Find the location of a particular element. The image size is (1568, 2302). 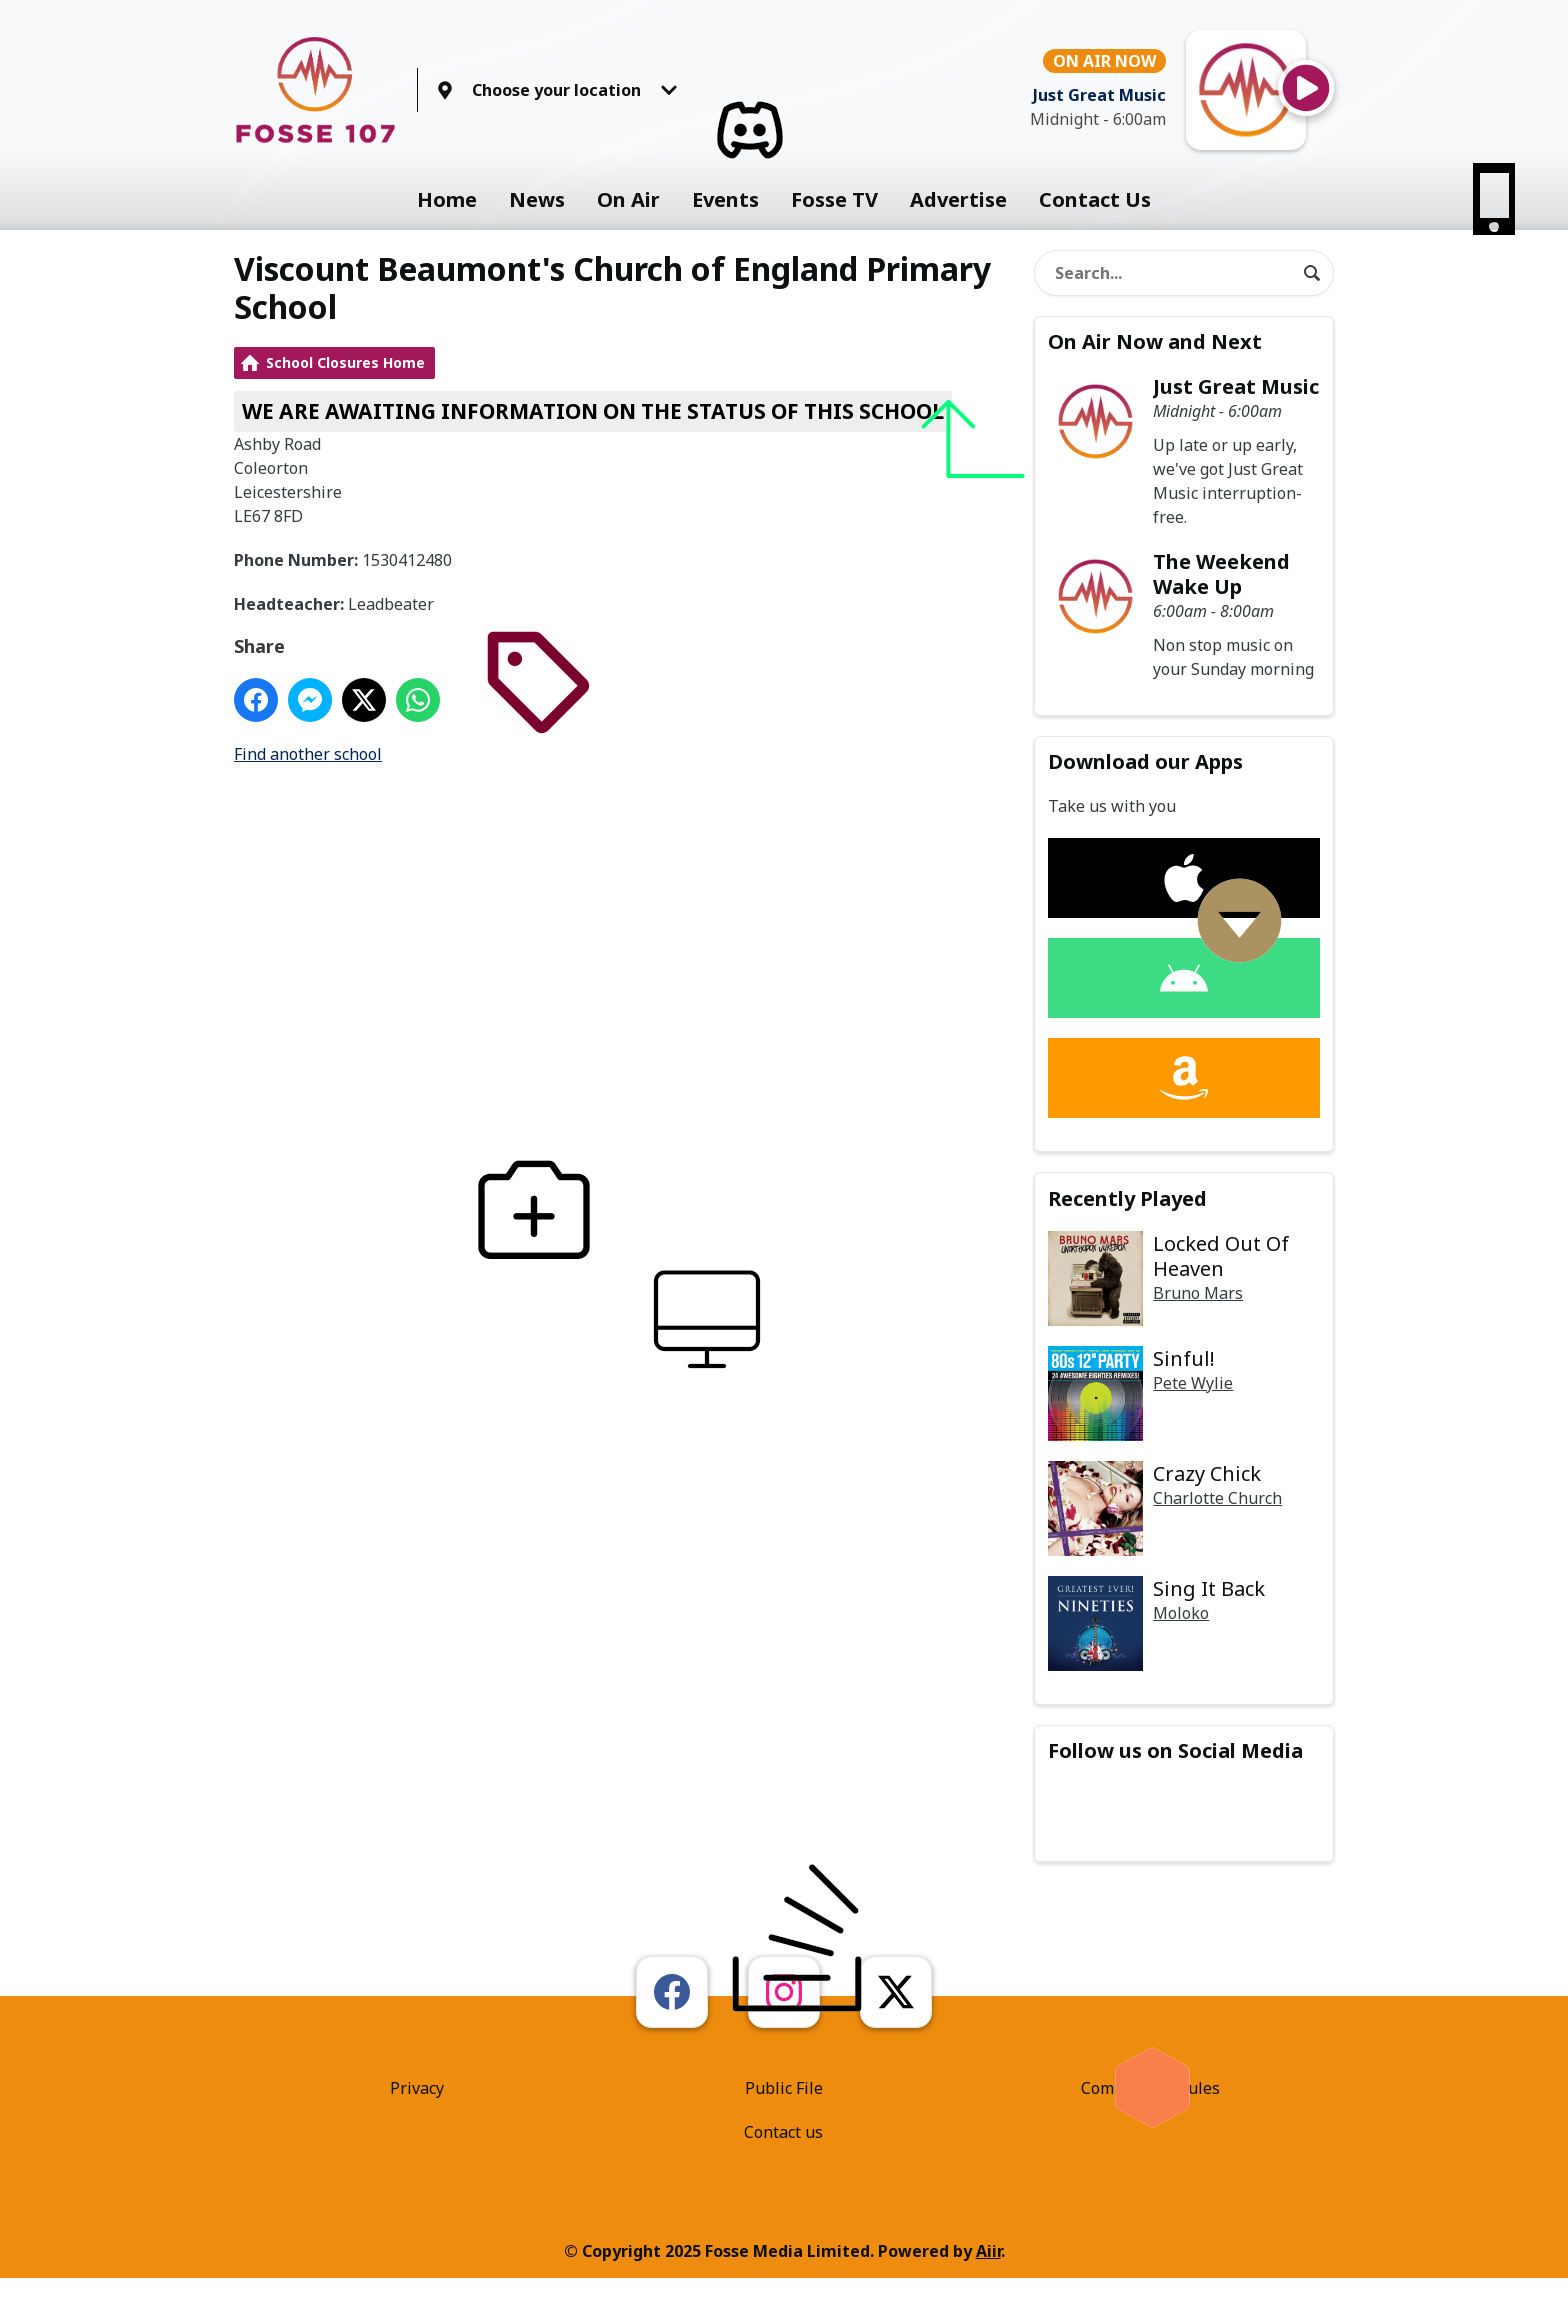

go back and return to top is located at coordinates (969, 443).